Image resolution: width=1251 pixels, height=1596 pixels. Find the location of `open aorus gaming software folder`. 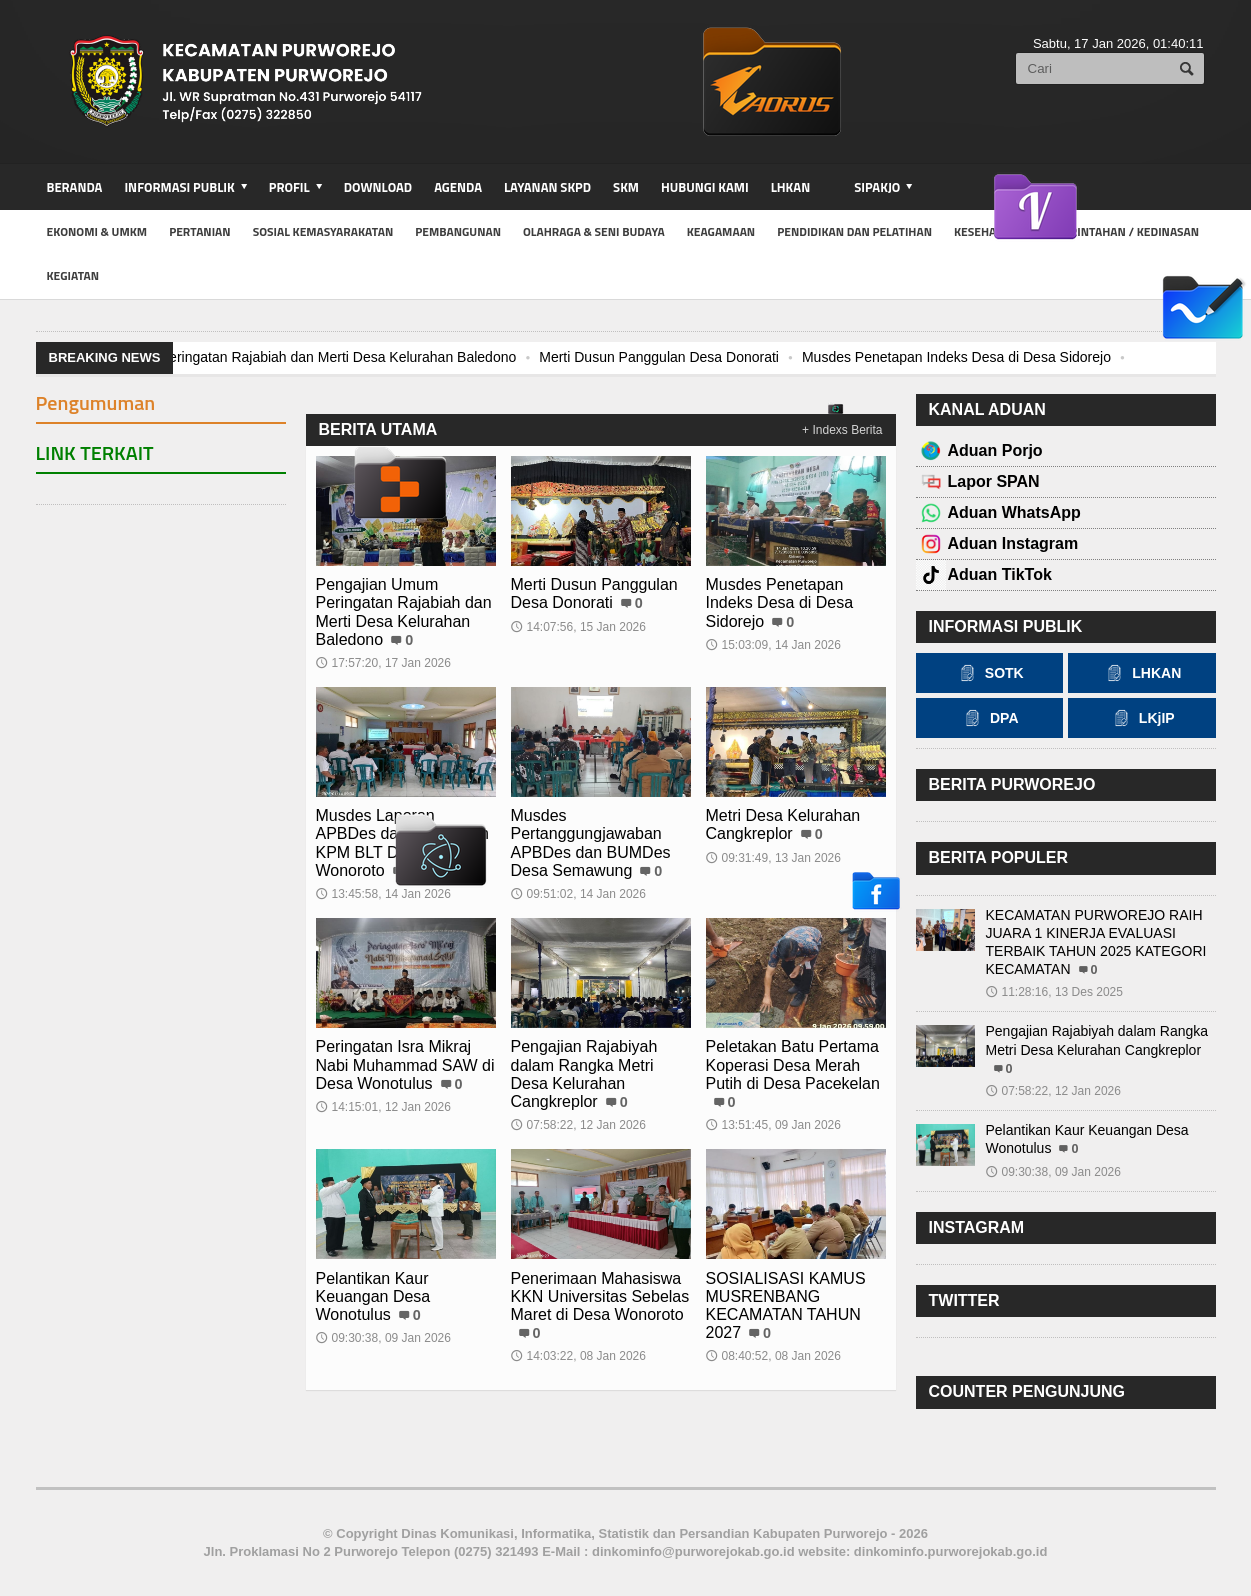

open aorus gaming software folder is located at coordinates (771, 85).